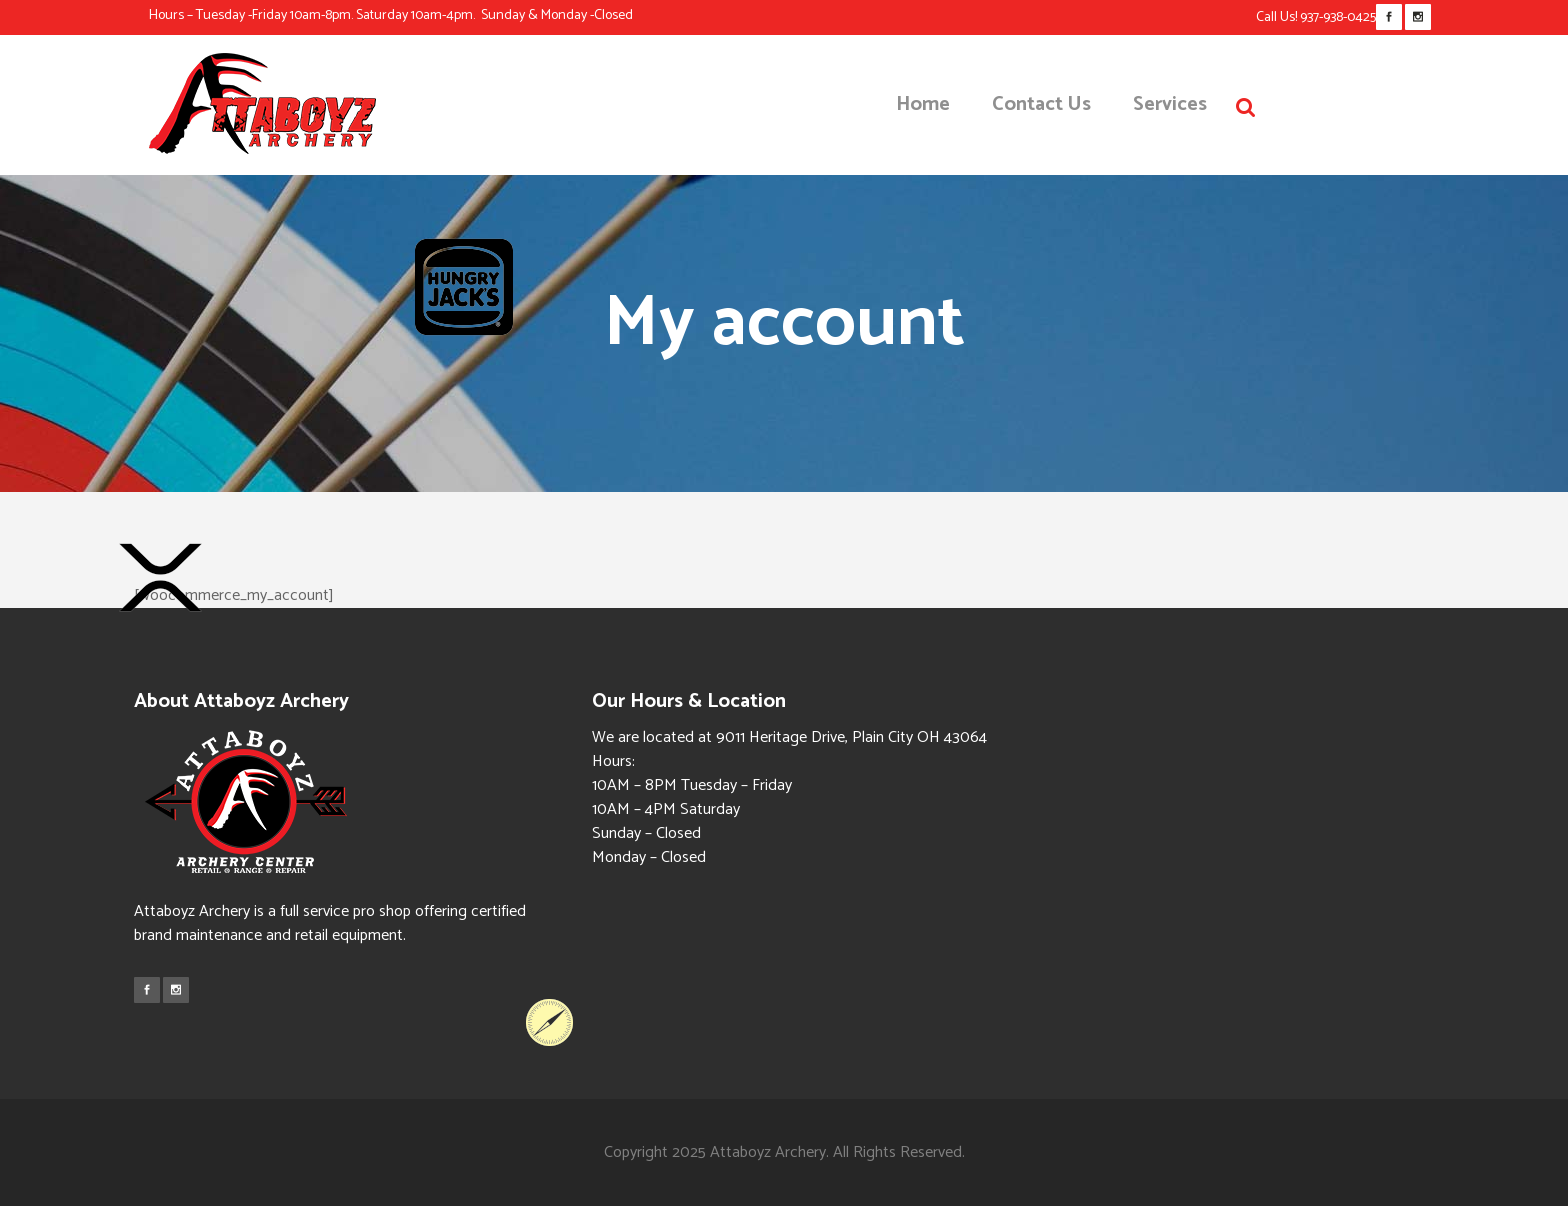  Describe the element at coordinates (549, 1022) in the screenshot. I see `open Safari web browser` at that location.